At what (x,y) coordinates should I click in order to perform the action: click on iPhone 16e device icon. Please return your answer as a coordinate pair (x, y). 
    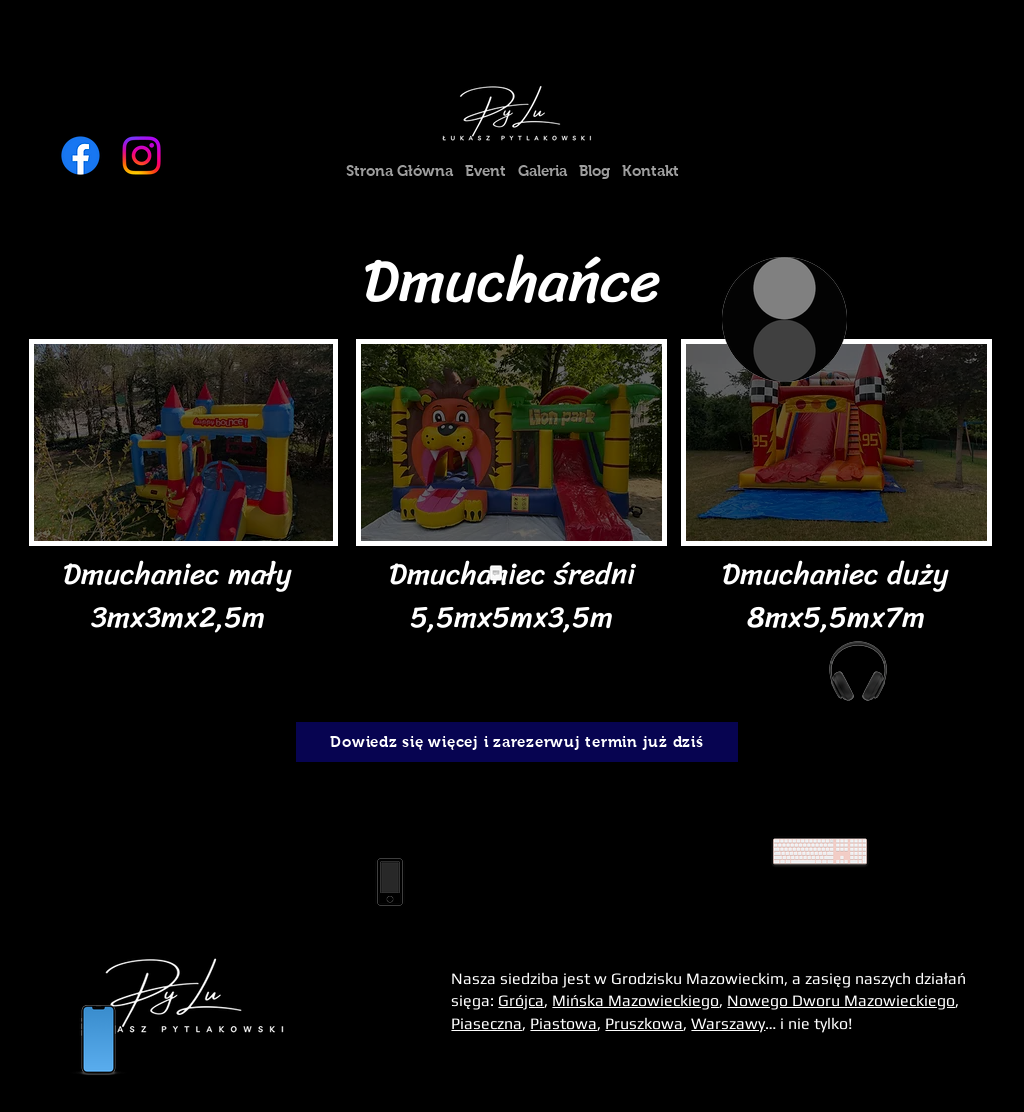
    Looking at the image, I should click on (98, 1040).